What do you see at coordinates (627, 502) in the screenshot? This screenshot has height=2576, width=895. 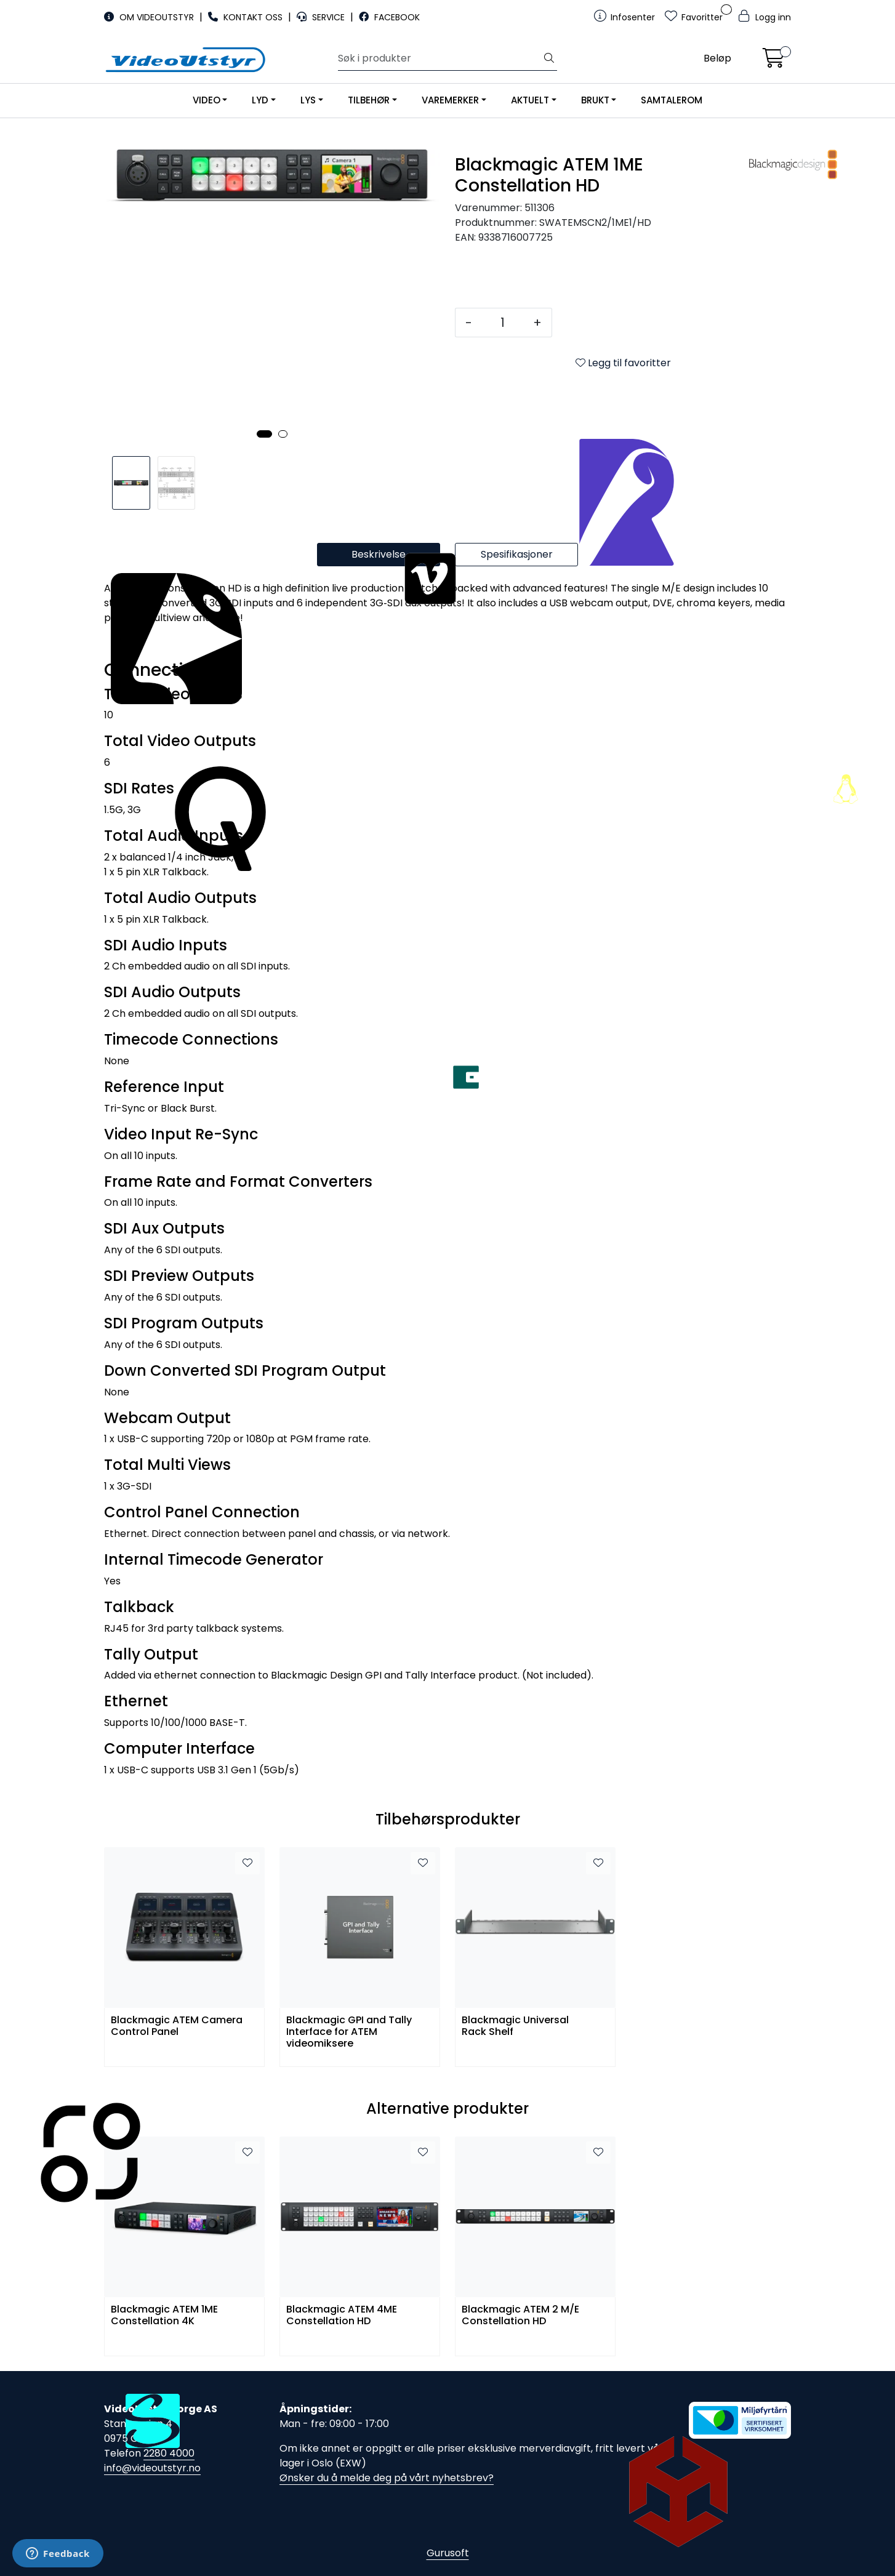 I see `Rollup.js logo` at bounding box center [627, 502].